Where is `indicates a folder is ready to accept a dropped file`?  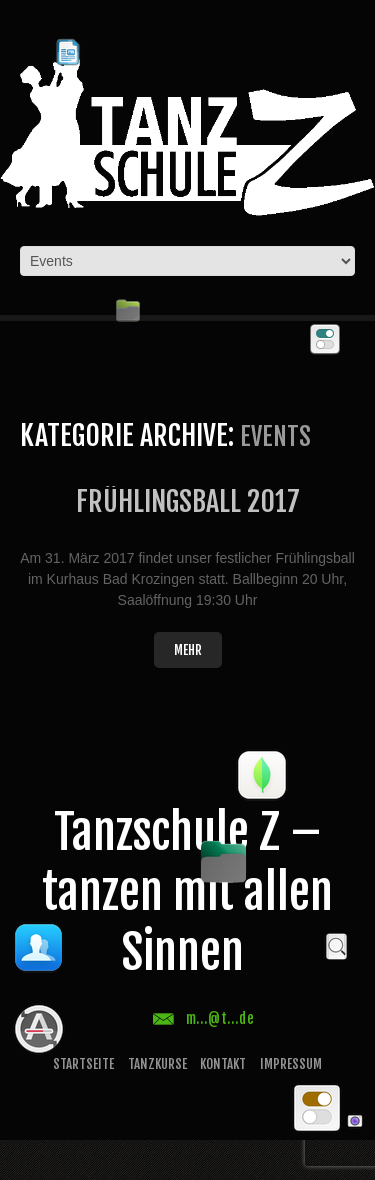
indicates a folder is ready to accept a dropped file is located at coordinates (223, 861).